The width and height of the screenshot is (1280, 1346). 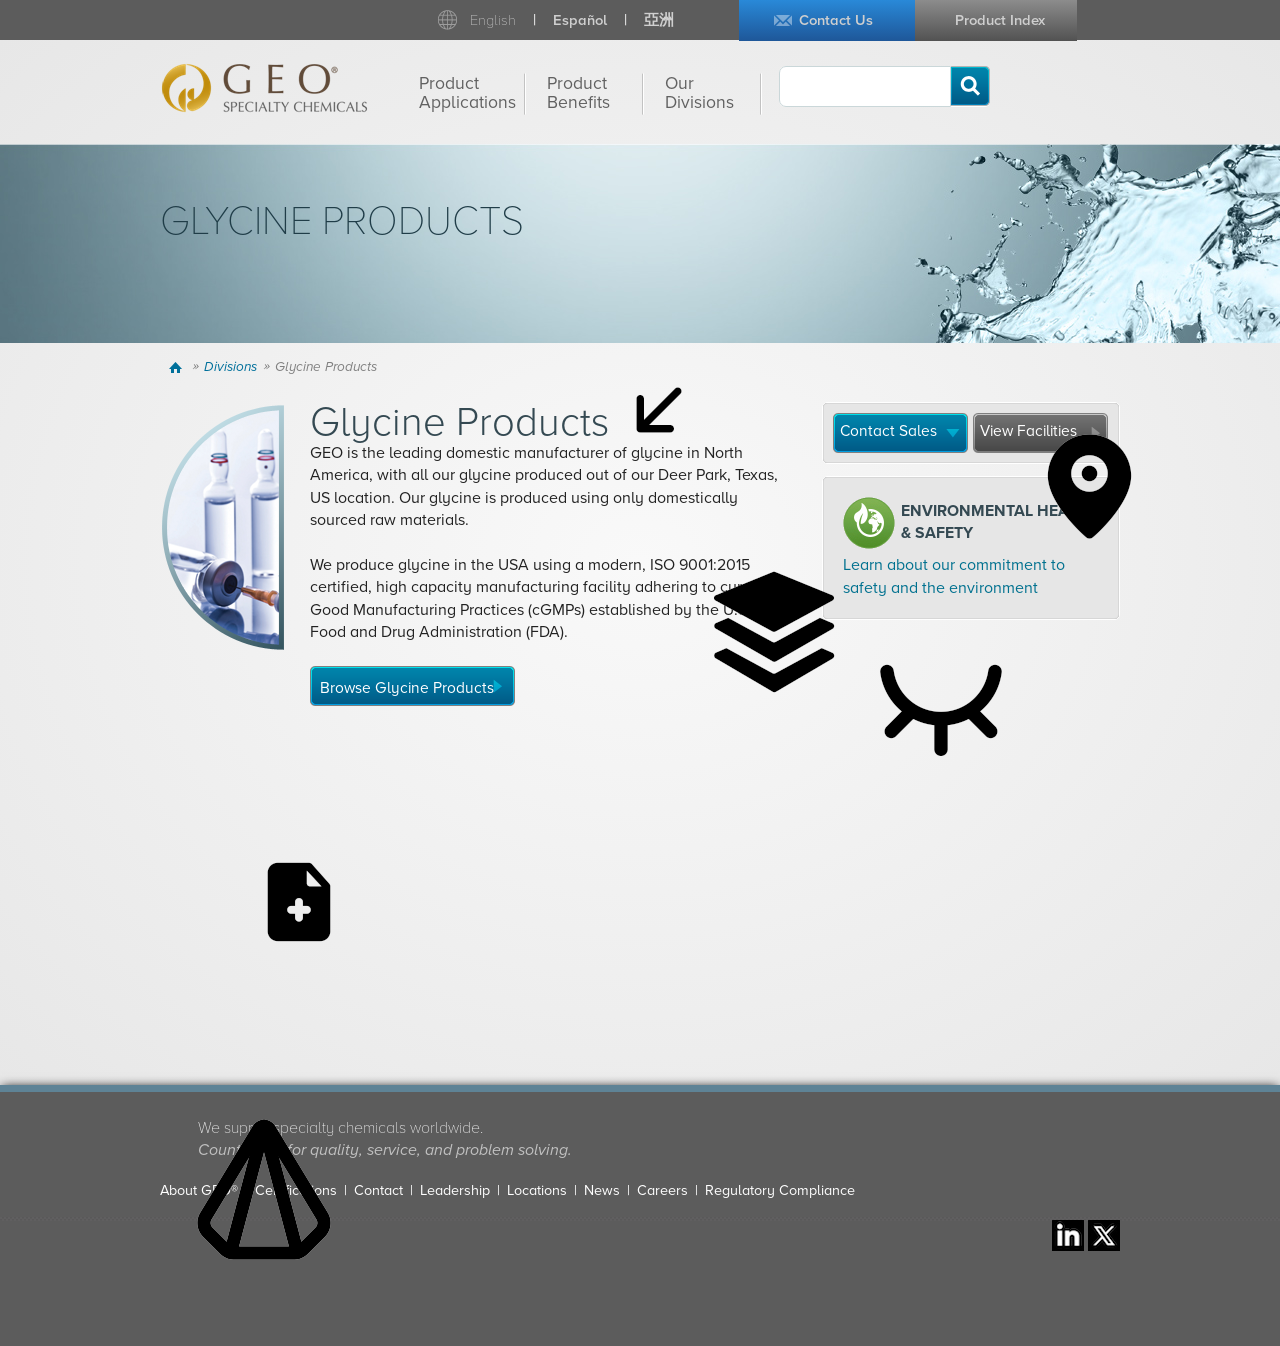 I want to click on hide password or sensitive content, so click(x=941, y=702).